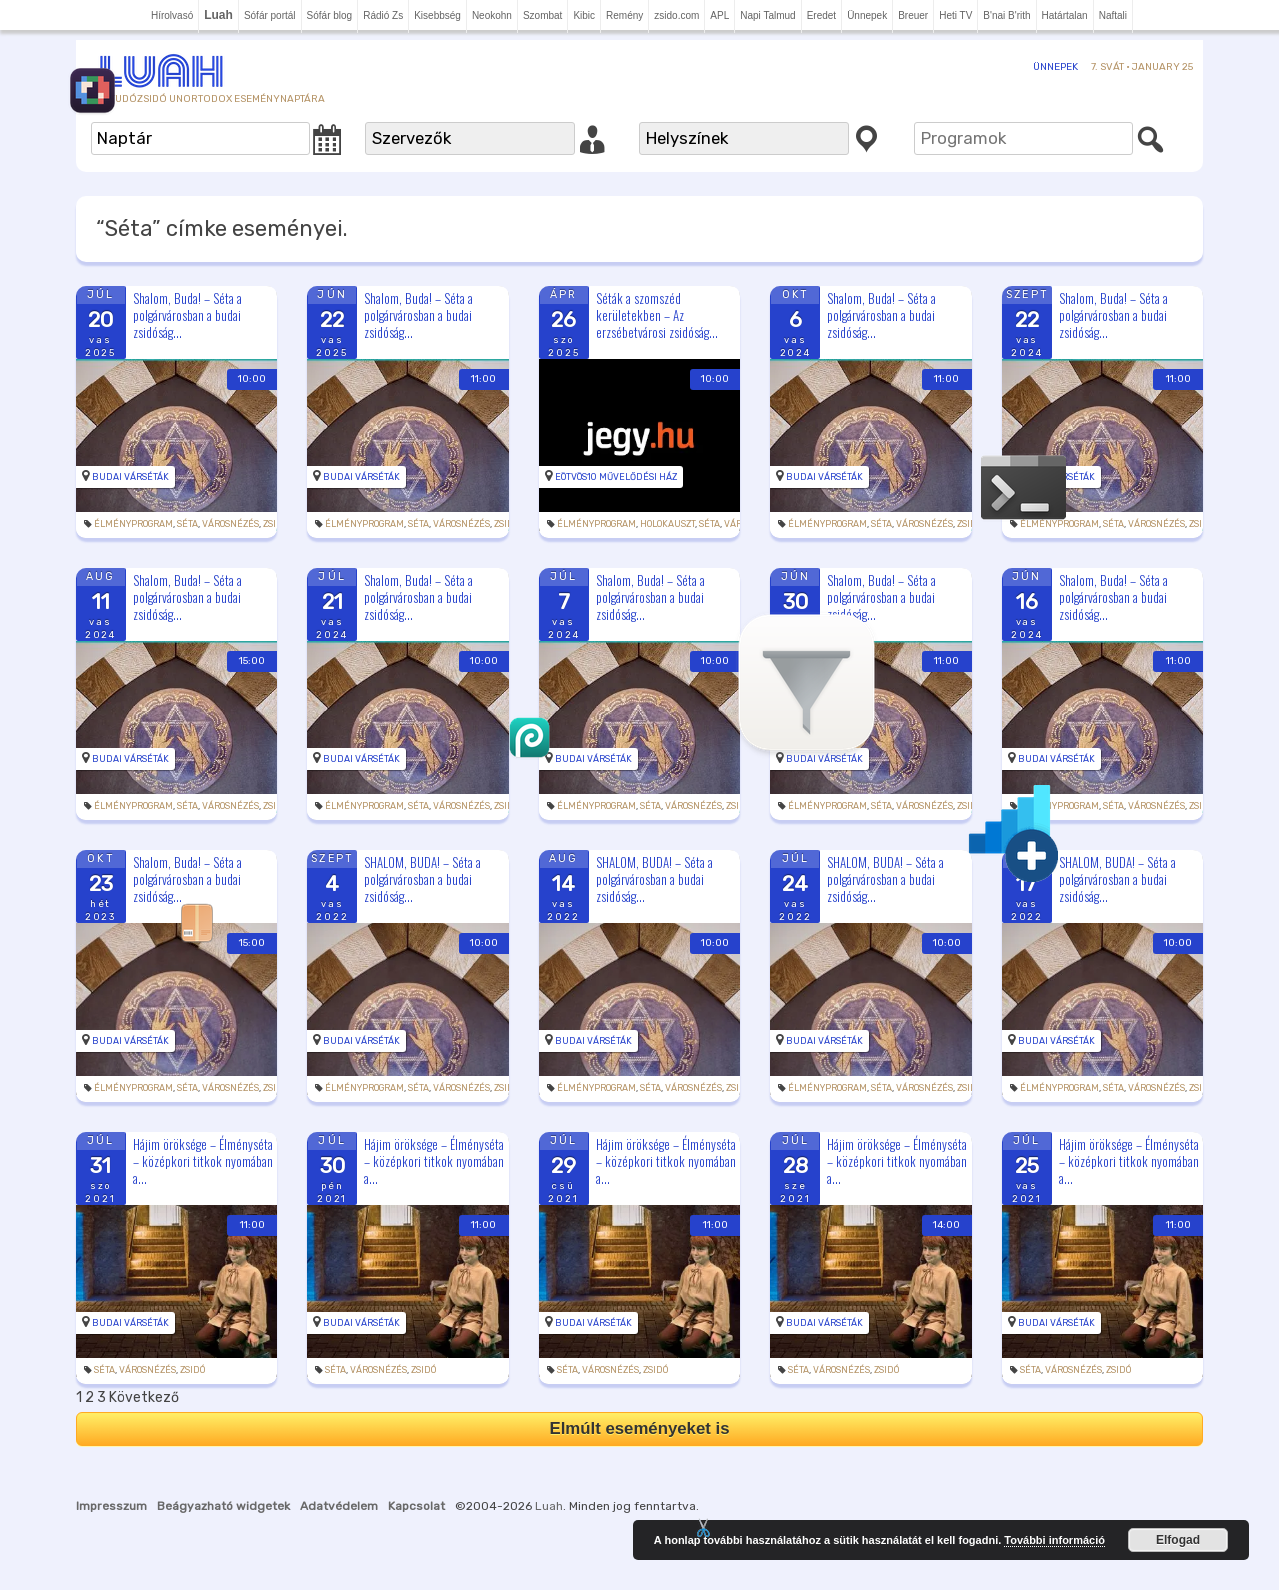 The width and height of the screenshot is (1279, 1590). What do you see at coordinates (703, 1527) in the screenshot?
I see `cut selected content to clipboard` at bounding box center [703, 1527].